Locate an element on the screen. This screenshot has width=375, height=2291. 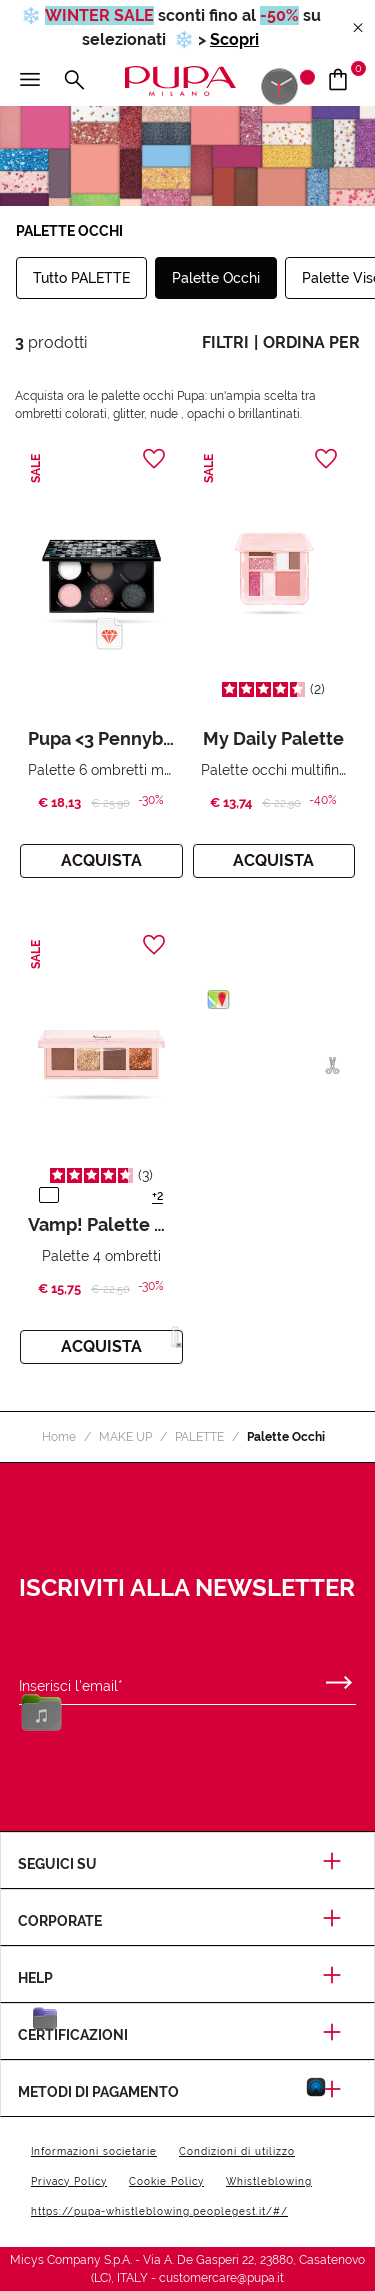
indicates an open or expanded folder is located at coordinates (45, 2018).